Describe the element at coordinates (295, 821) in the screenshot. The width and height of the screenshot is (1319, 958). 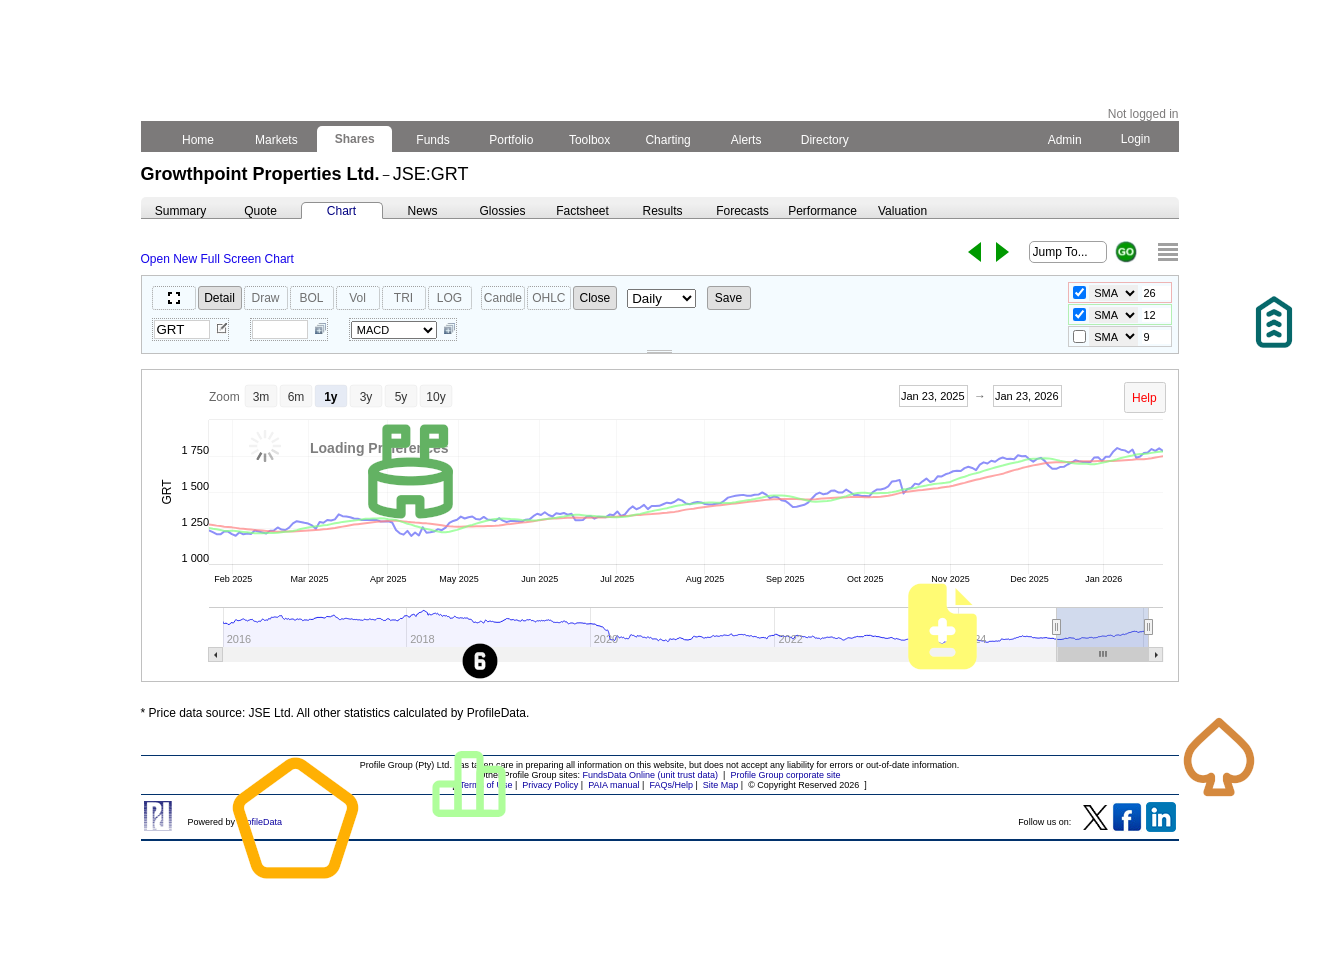
I see `pentagon shape indicator` at that location.